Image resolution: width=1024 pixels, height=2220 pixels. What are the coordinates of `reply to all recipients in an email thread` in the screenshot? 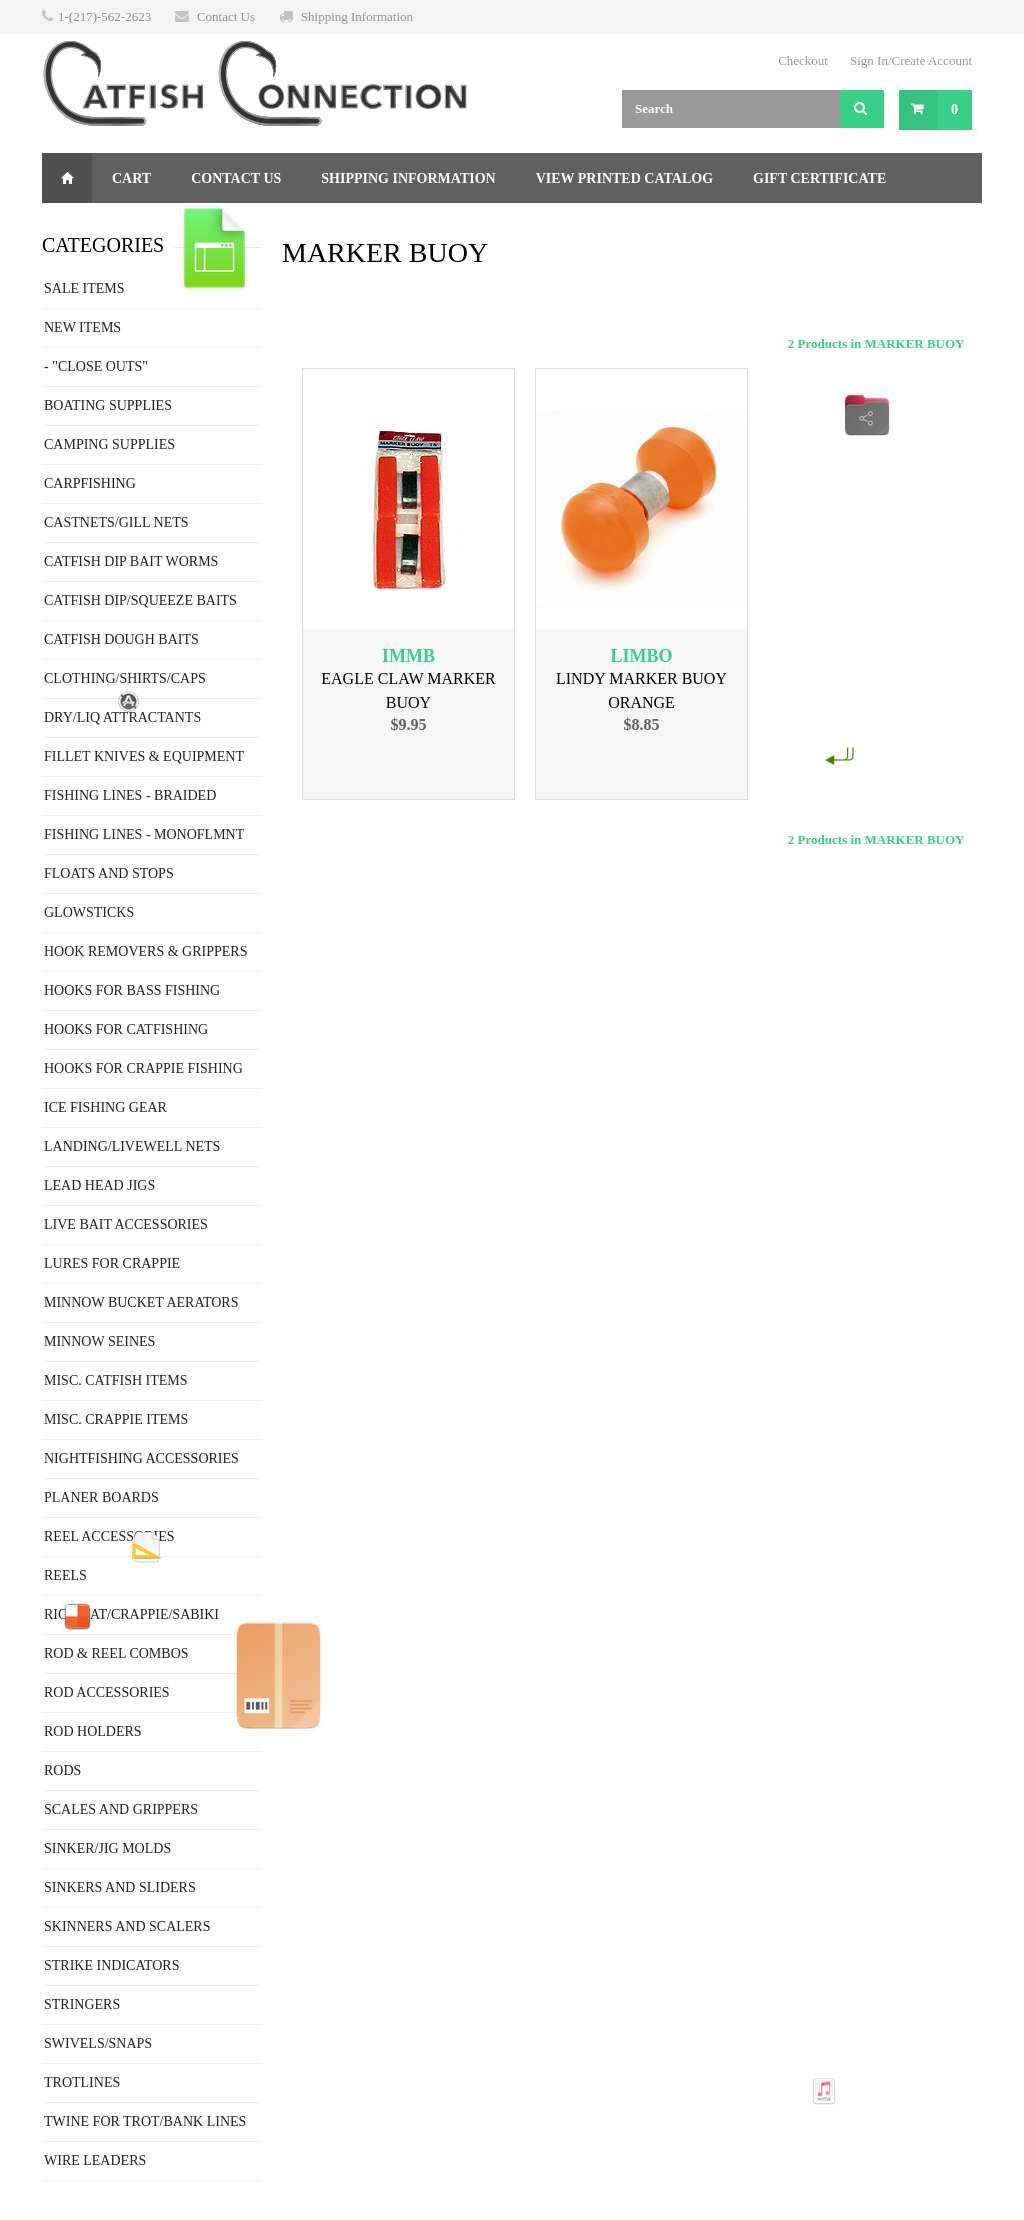 It's located at (839, 754).